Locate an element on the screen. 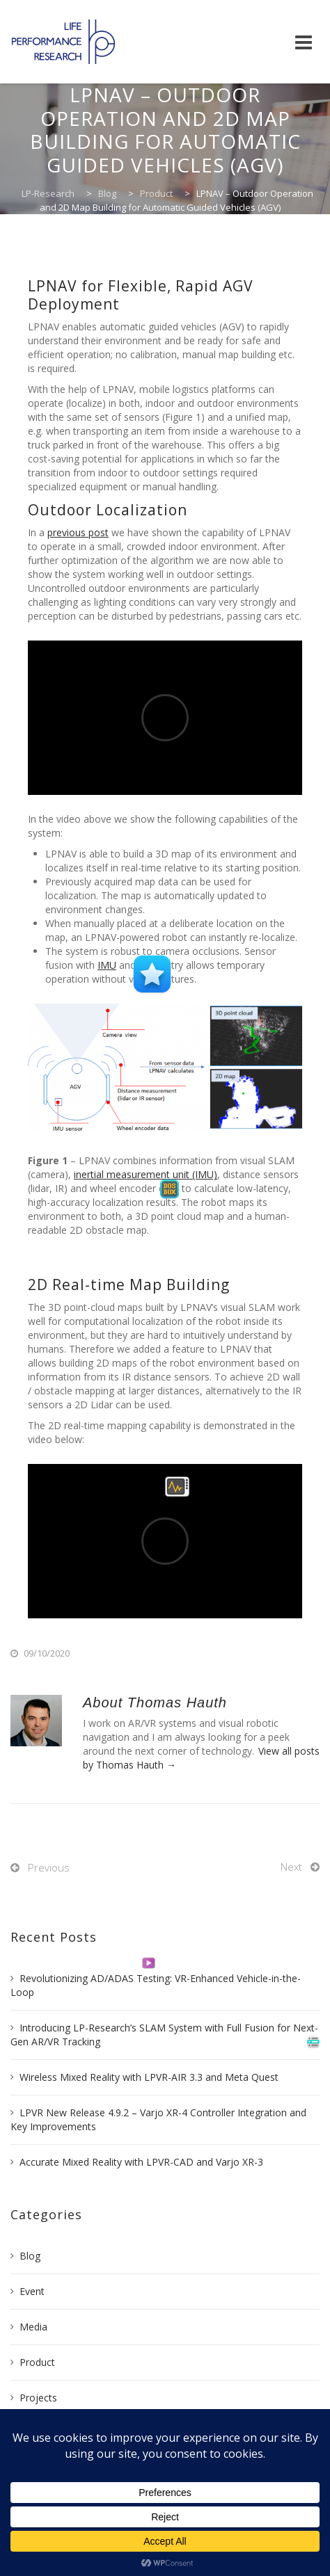  open system monitor application is located at coordinates (177, 1486).